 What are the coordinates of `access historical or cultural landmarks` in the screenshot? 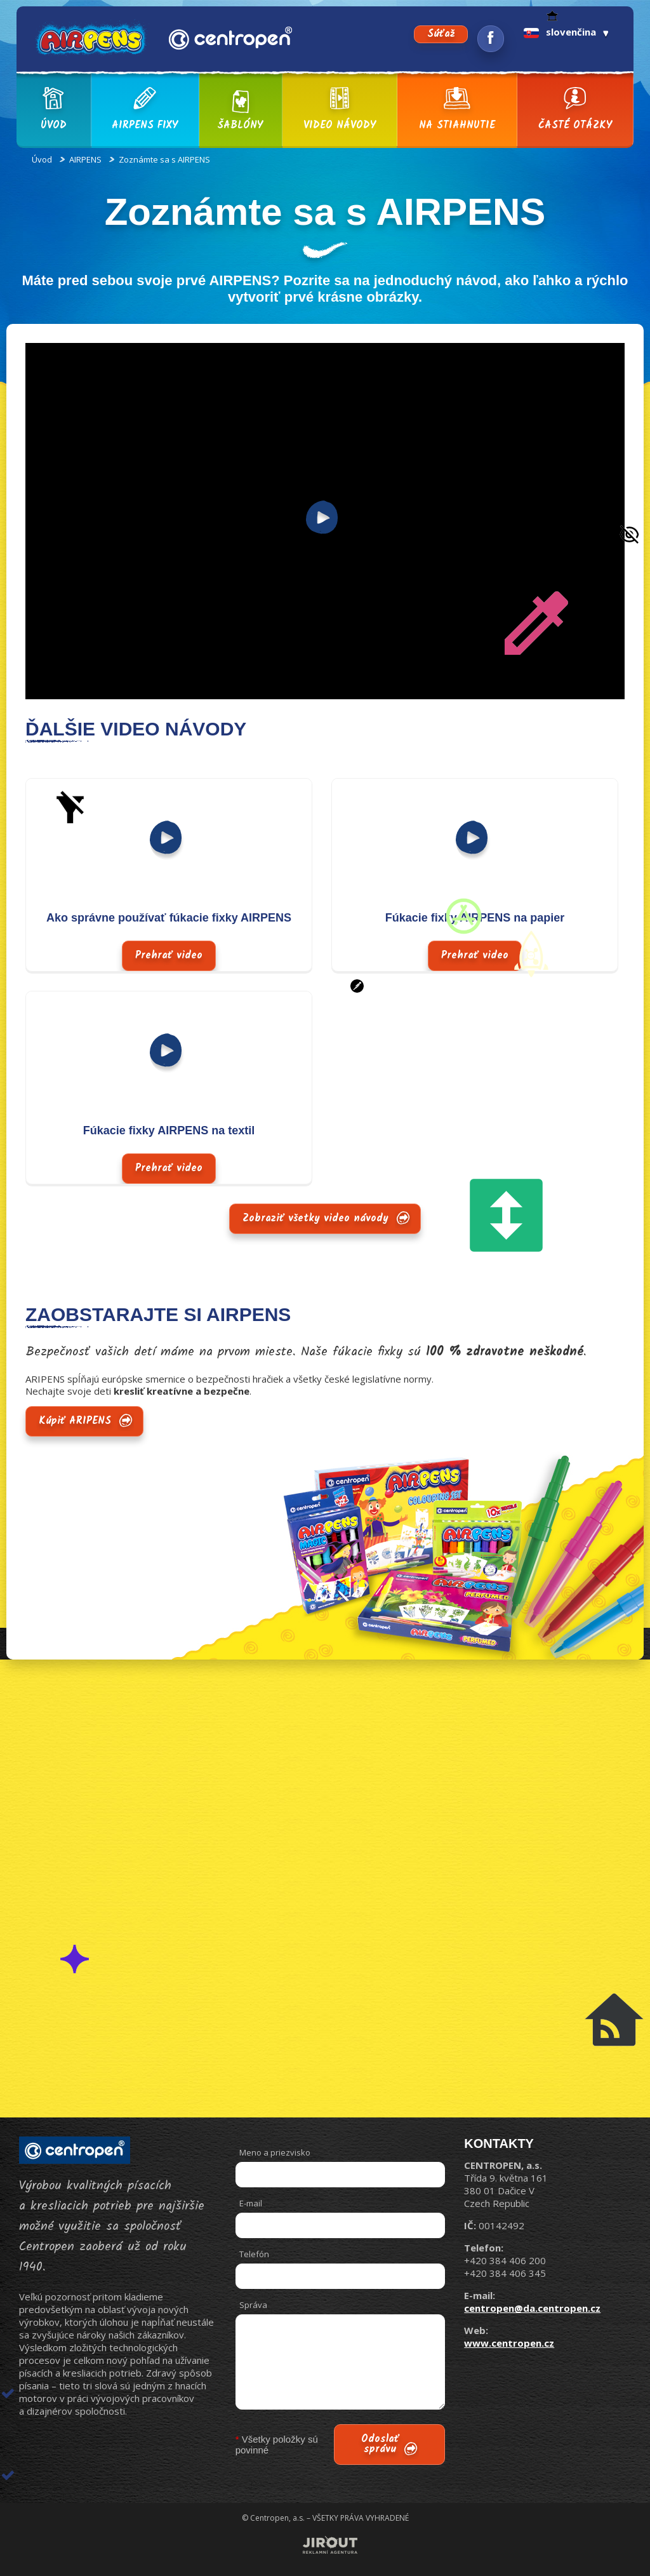 It's located at (552, 16).